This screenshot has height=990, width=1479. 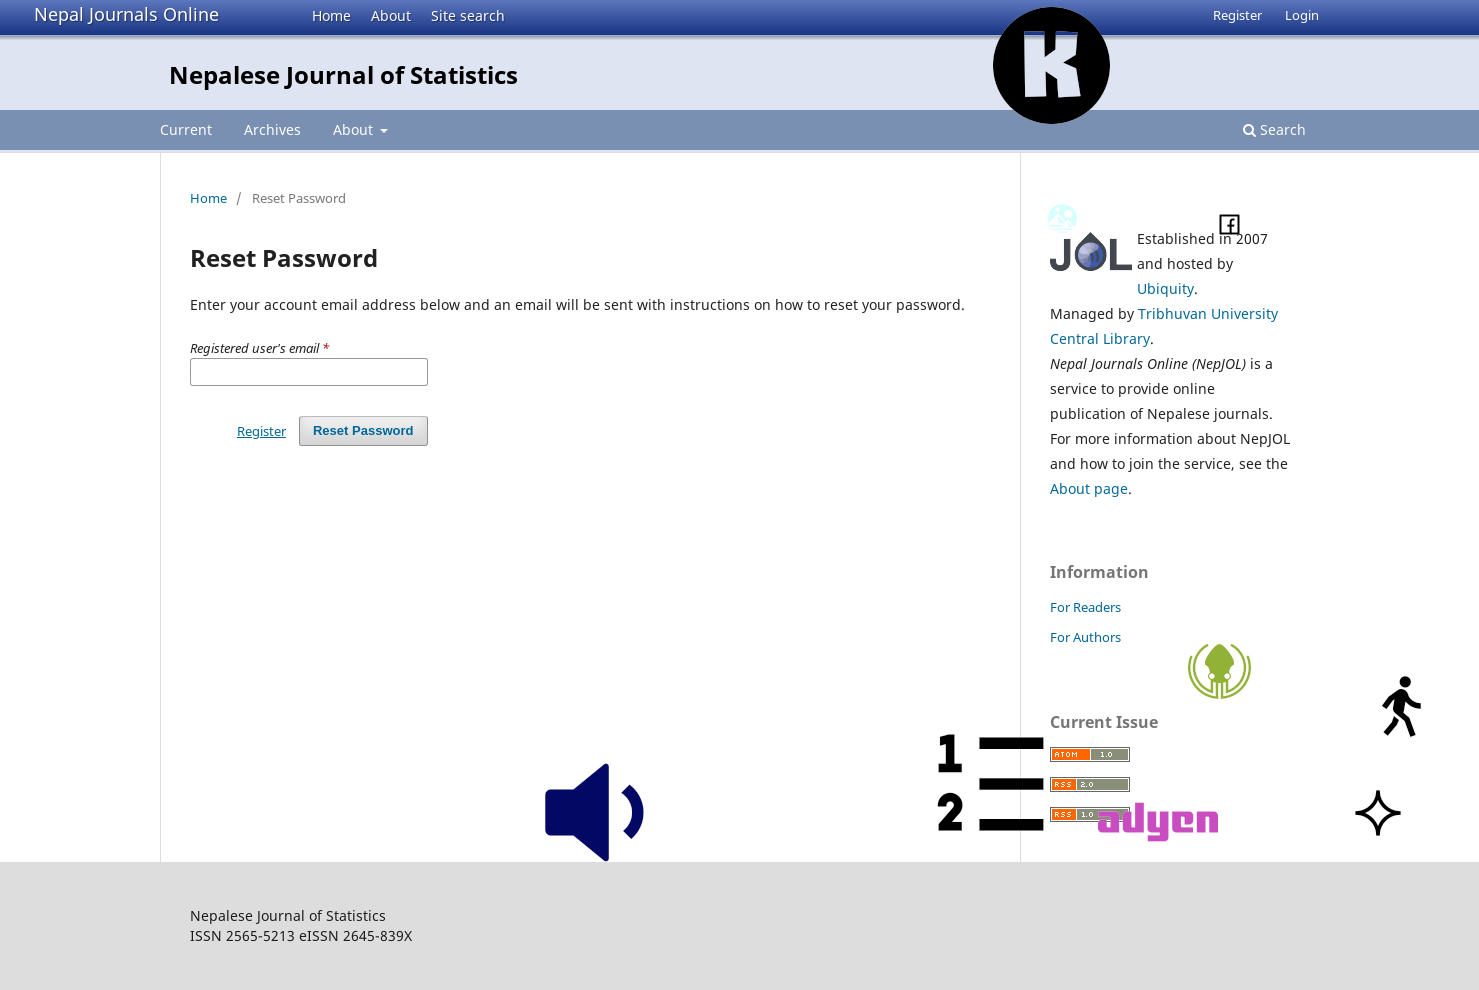 I want to click on konva javascript library logo, so click(x=1051, y=65).